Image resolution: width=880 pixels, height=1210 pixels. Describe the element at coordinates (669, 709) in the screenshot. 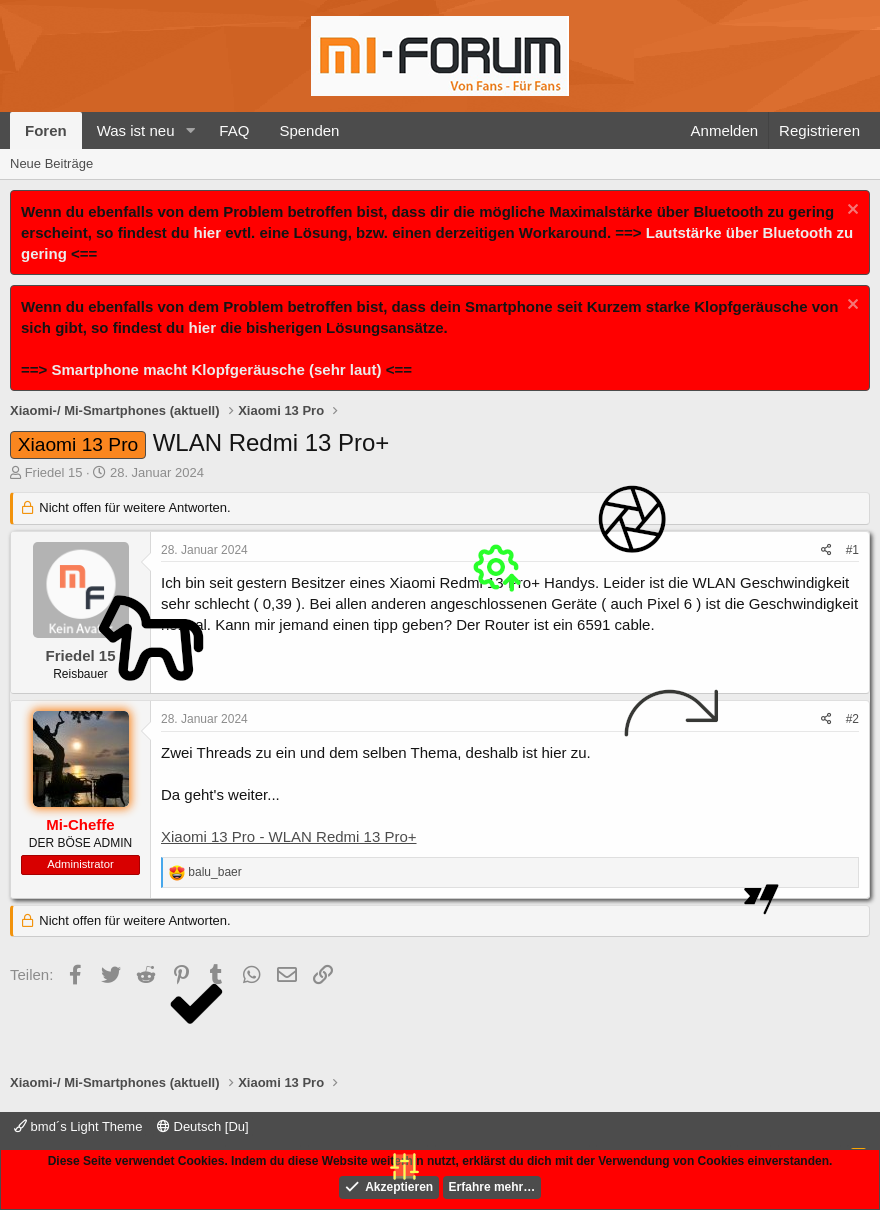

I see `redo last action` at that location.